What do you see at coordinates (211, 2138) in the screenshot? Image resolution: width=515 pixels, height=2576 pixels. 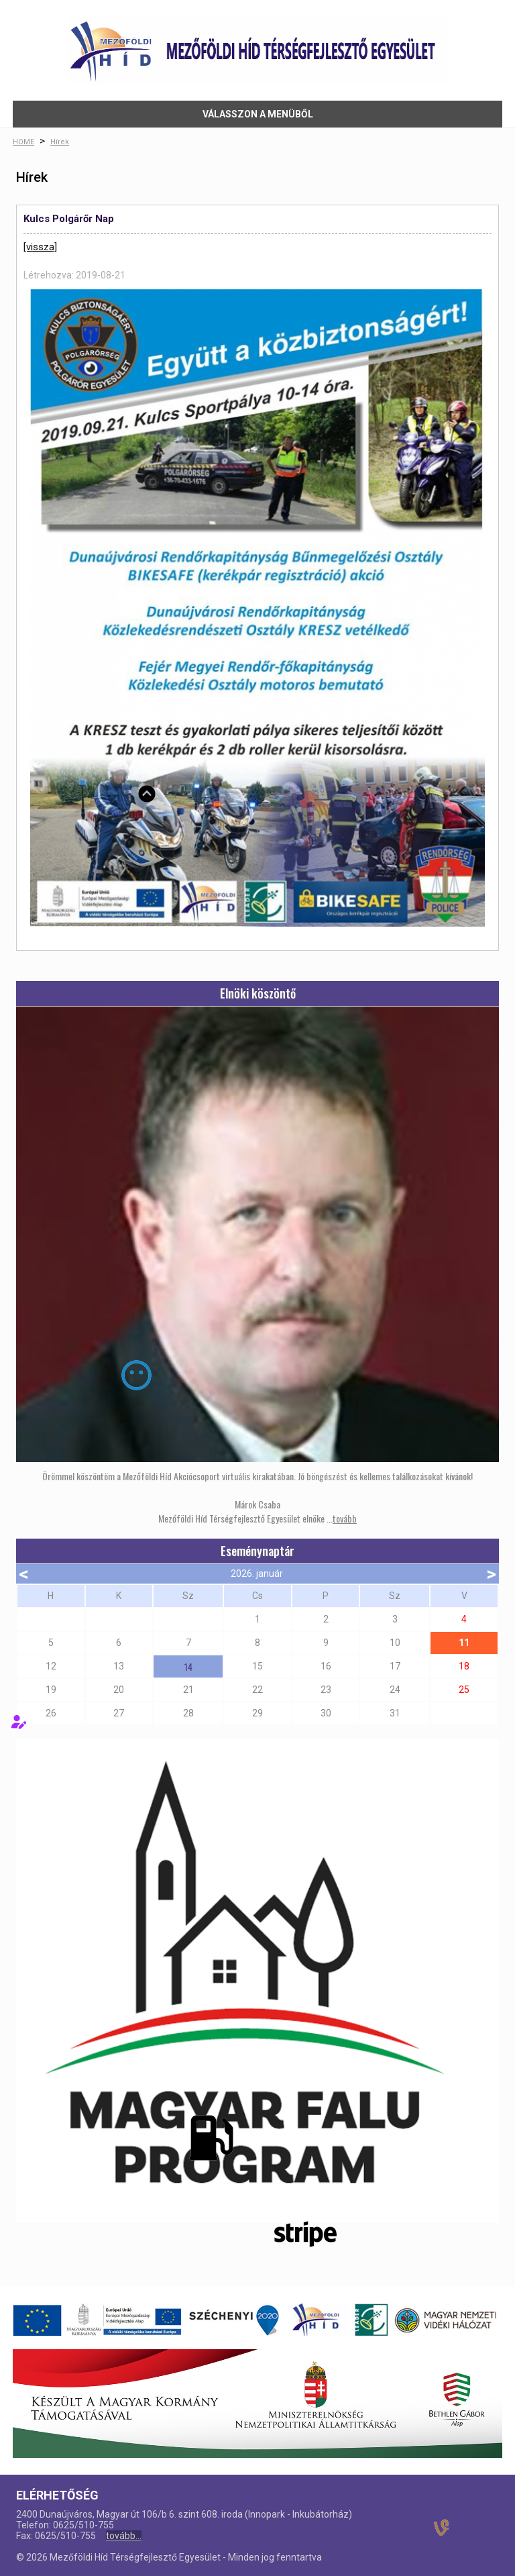 I see `find nearby gas stations` at bounding box center [211, 2138].